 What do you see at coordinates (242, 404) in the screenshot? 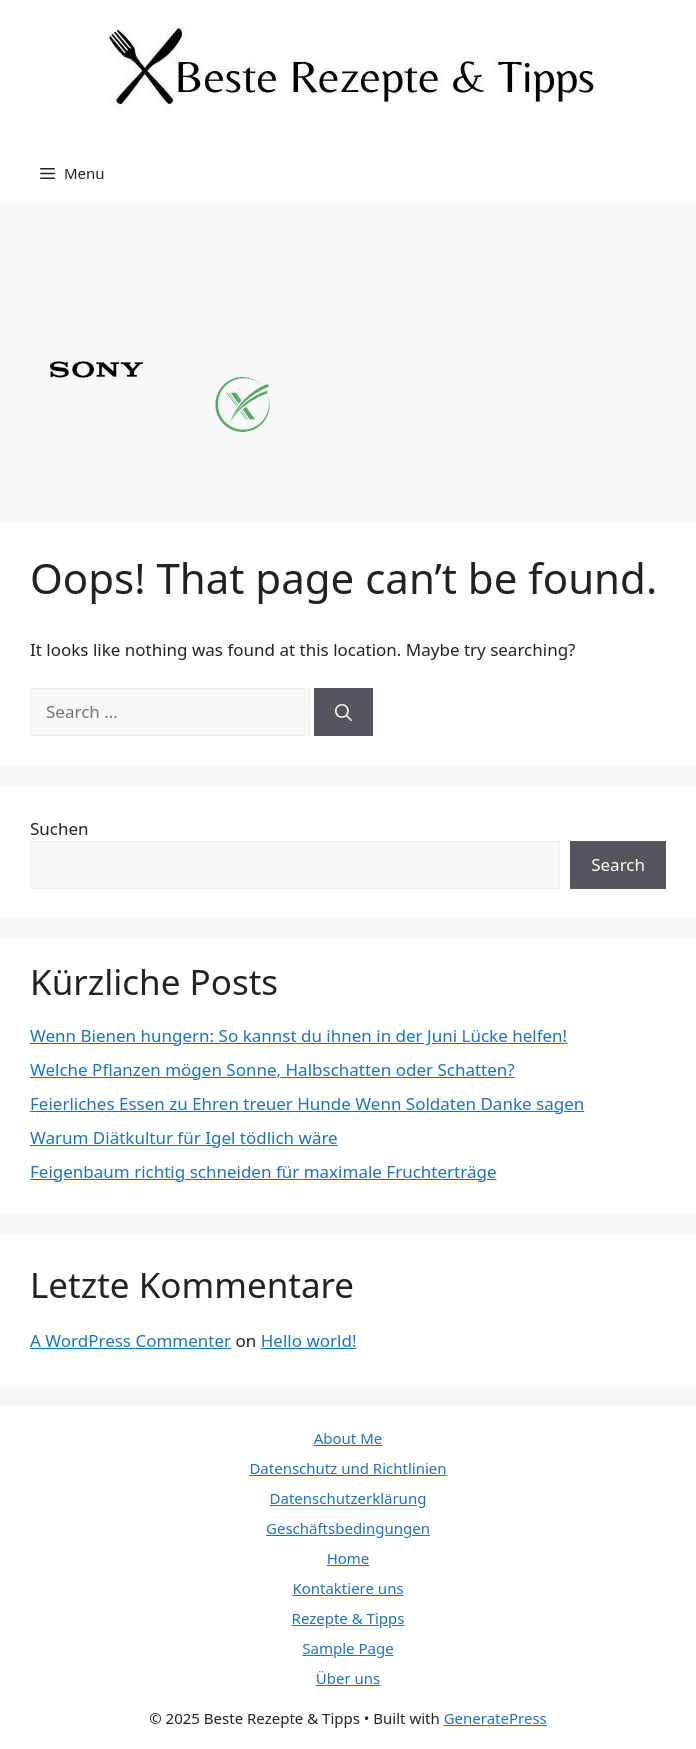
I see `vexxhost cloud hosting service logo` at bounding box center [242, 404].